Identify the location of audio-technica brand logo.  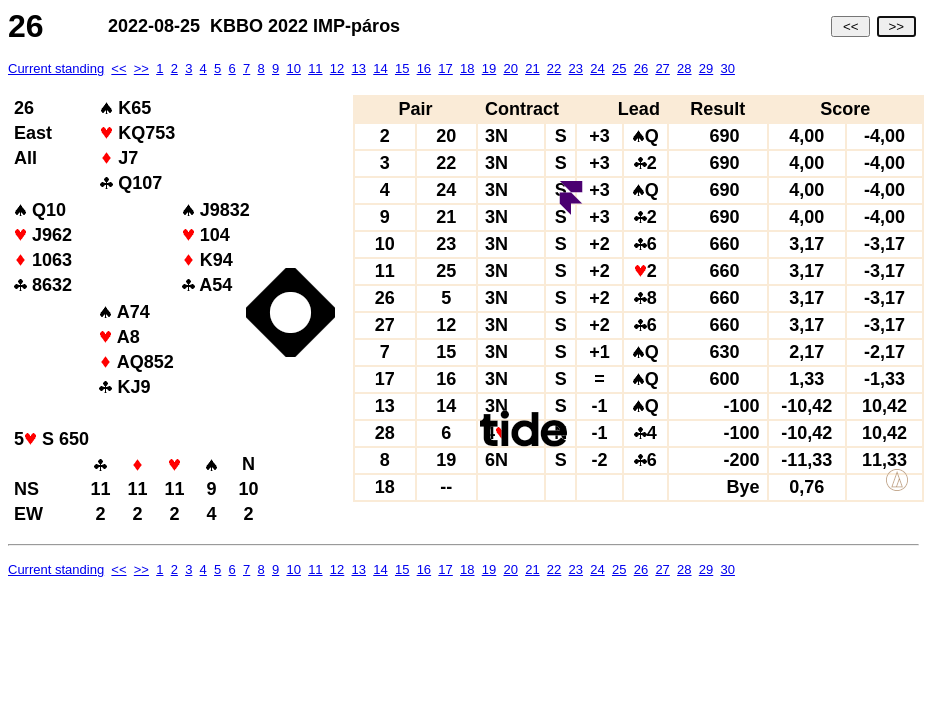
(897, 480).